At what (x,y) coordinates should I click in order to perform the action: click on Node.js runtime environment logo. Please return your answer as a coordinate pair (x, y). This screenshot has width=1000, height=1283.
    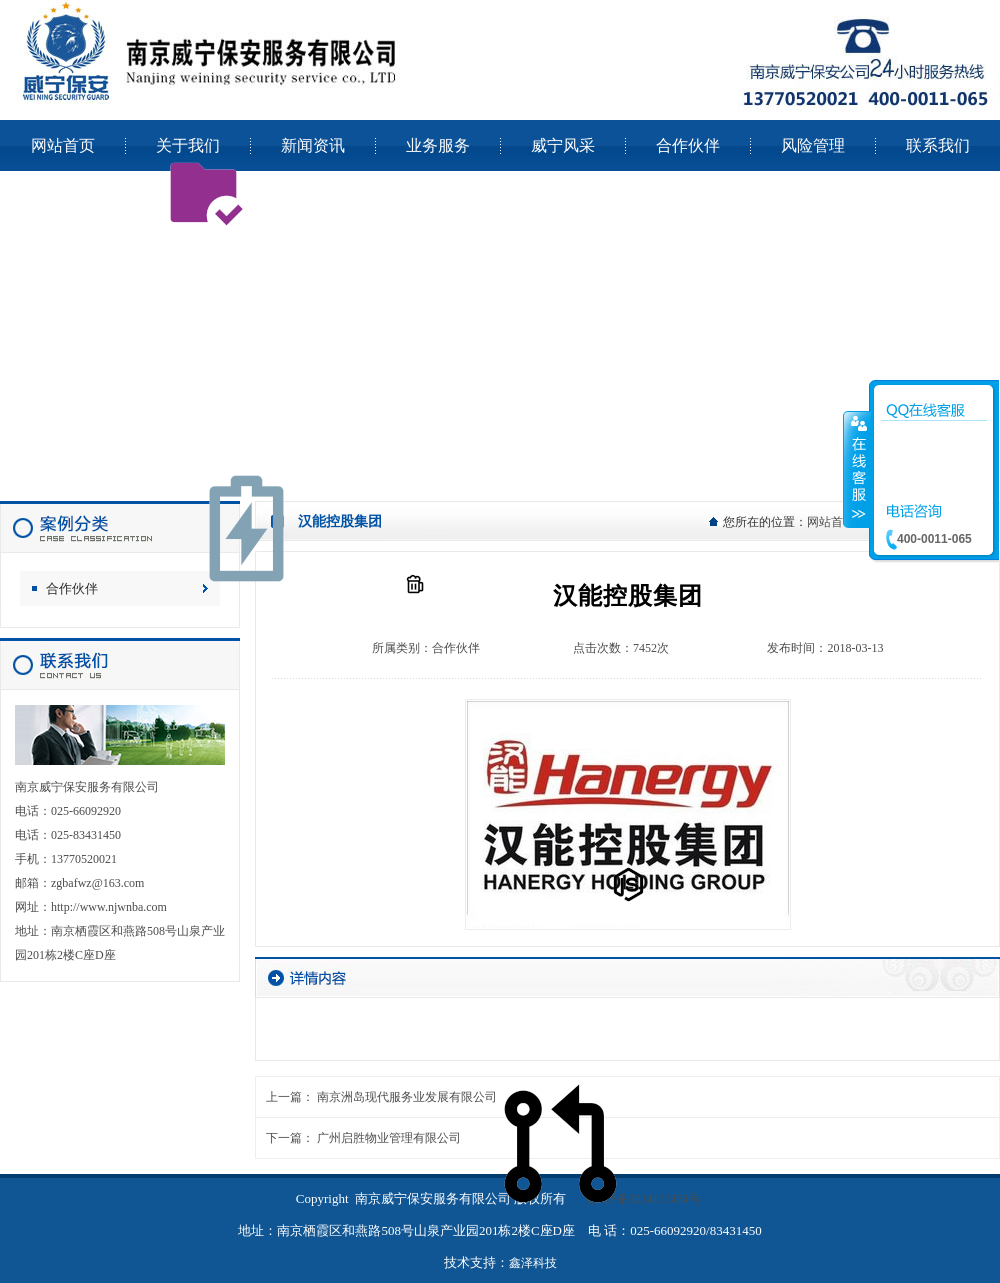
    Looking at the image, I should click on (628, 884).